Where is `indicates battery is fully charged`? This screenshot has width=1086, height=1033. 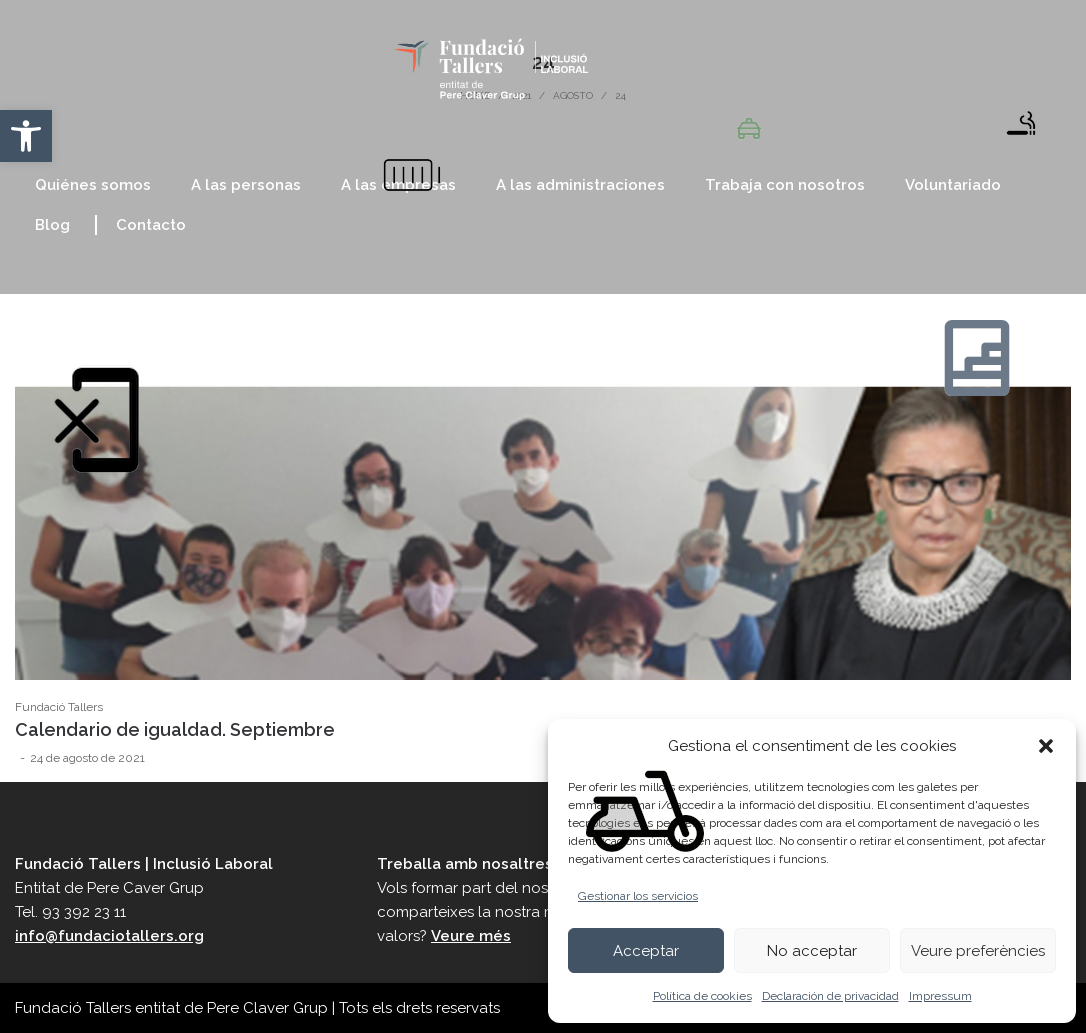
indicates battery is fully charged is located at coordinates (411, 175).